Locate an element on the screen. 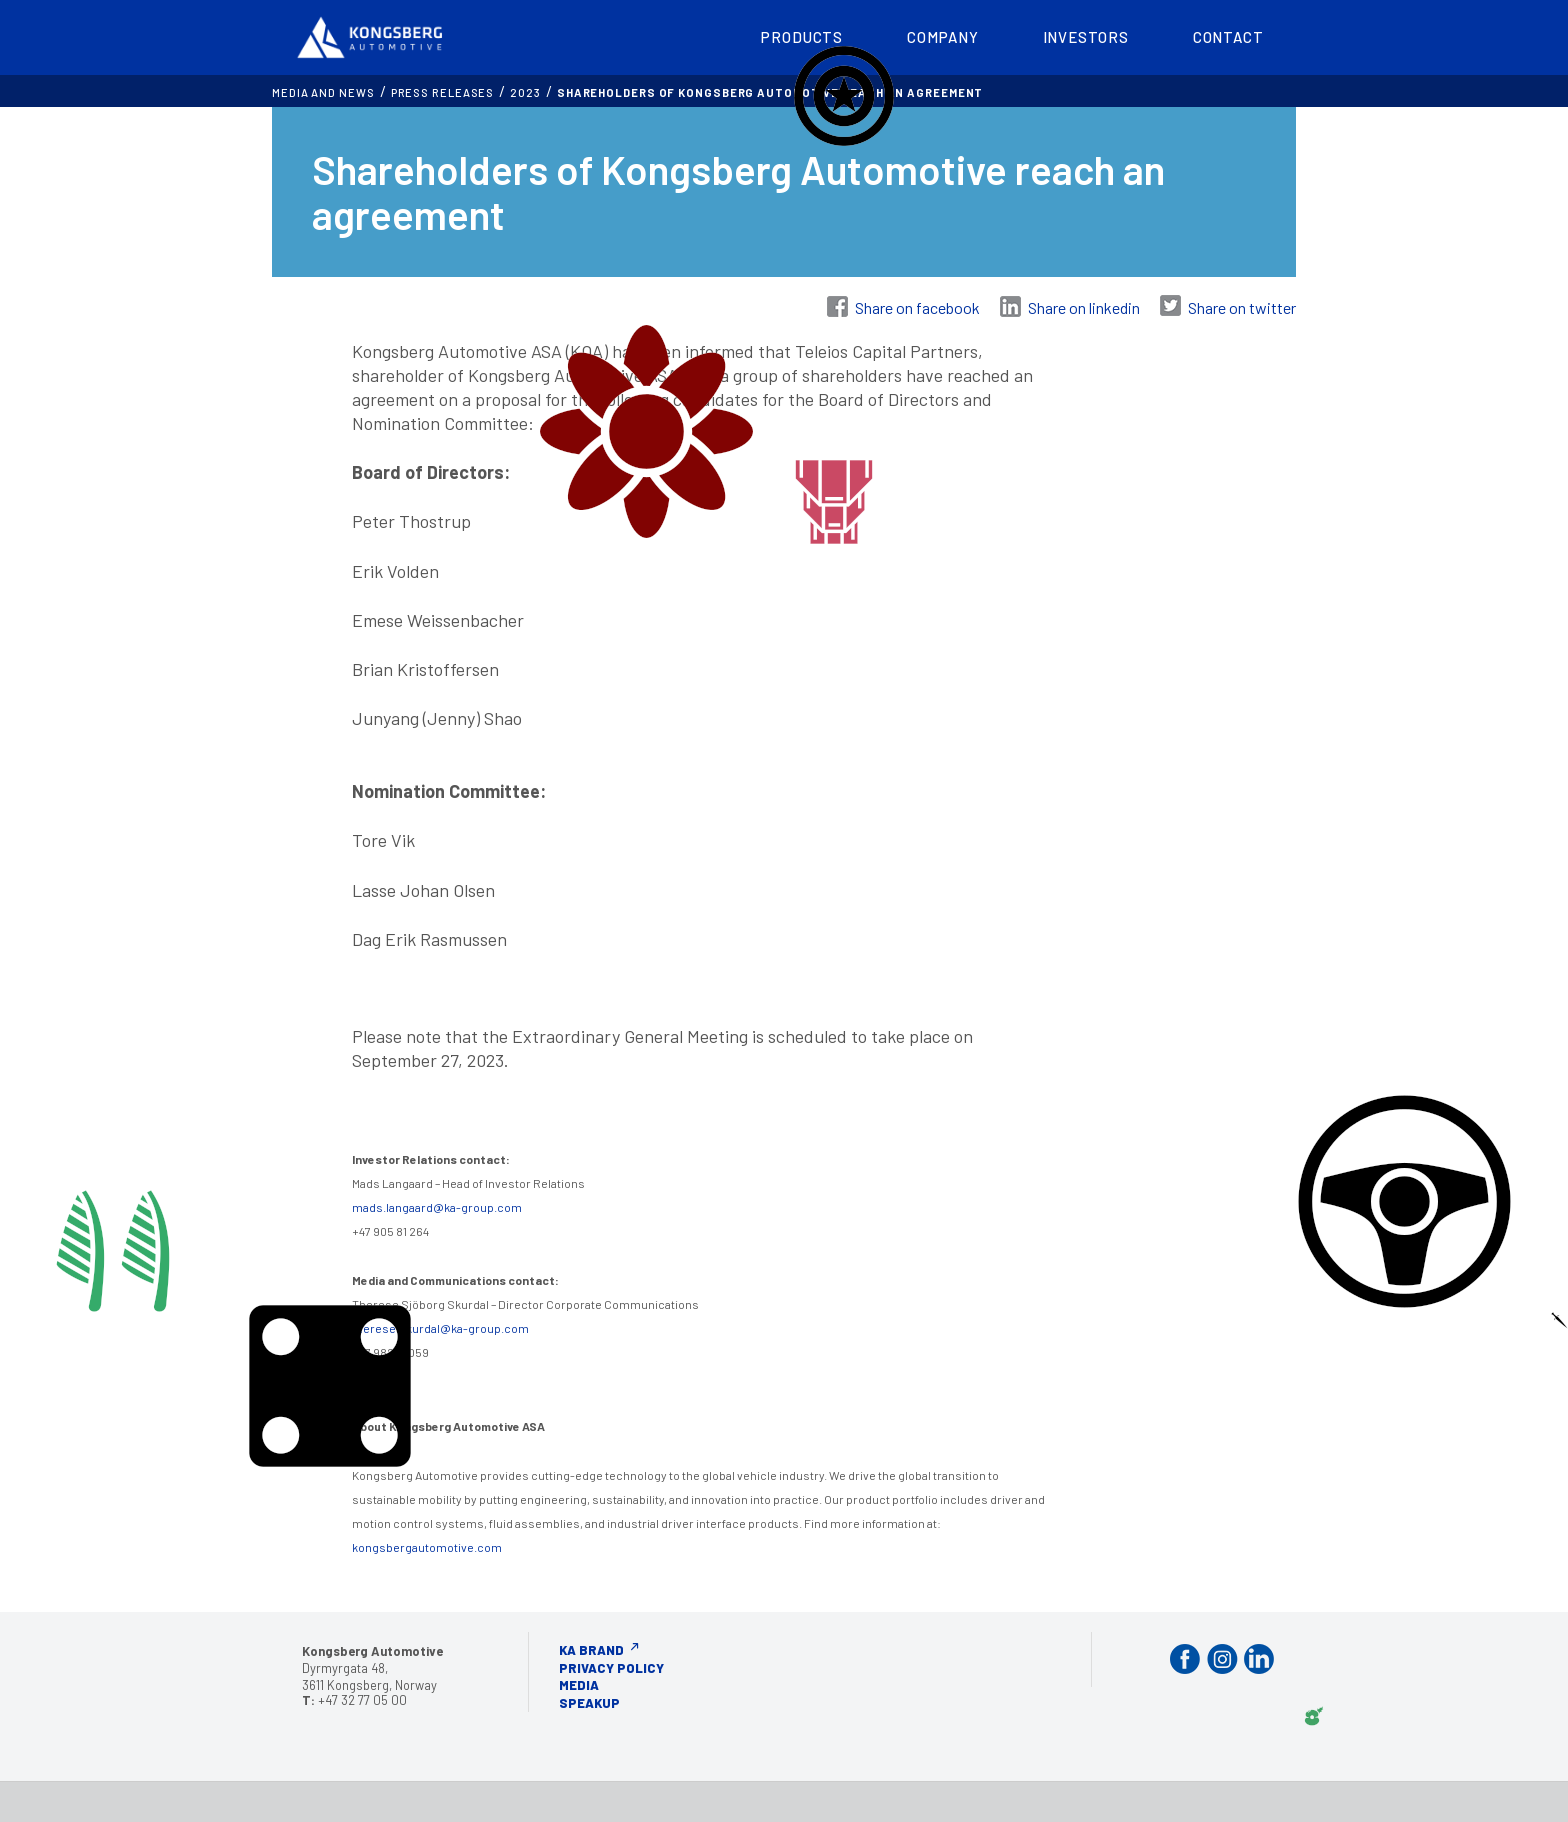 The width and height of the screenshot is (1568, 1822). equip metal scale armor is located at coordinates (834, 502).